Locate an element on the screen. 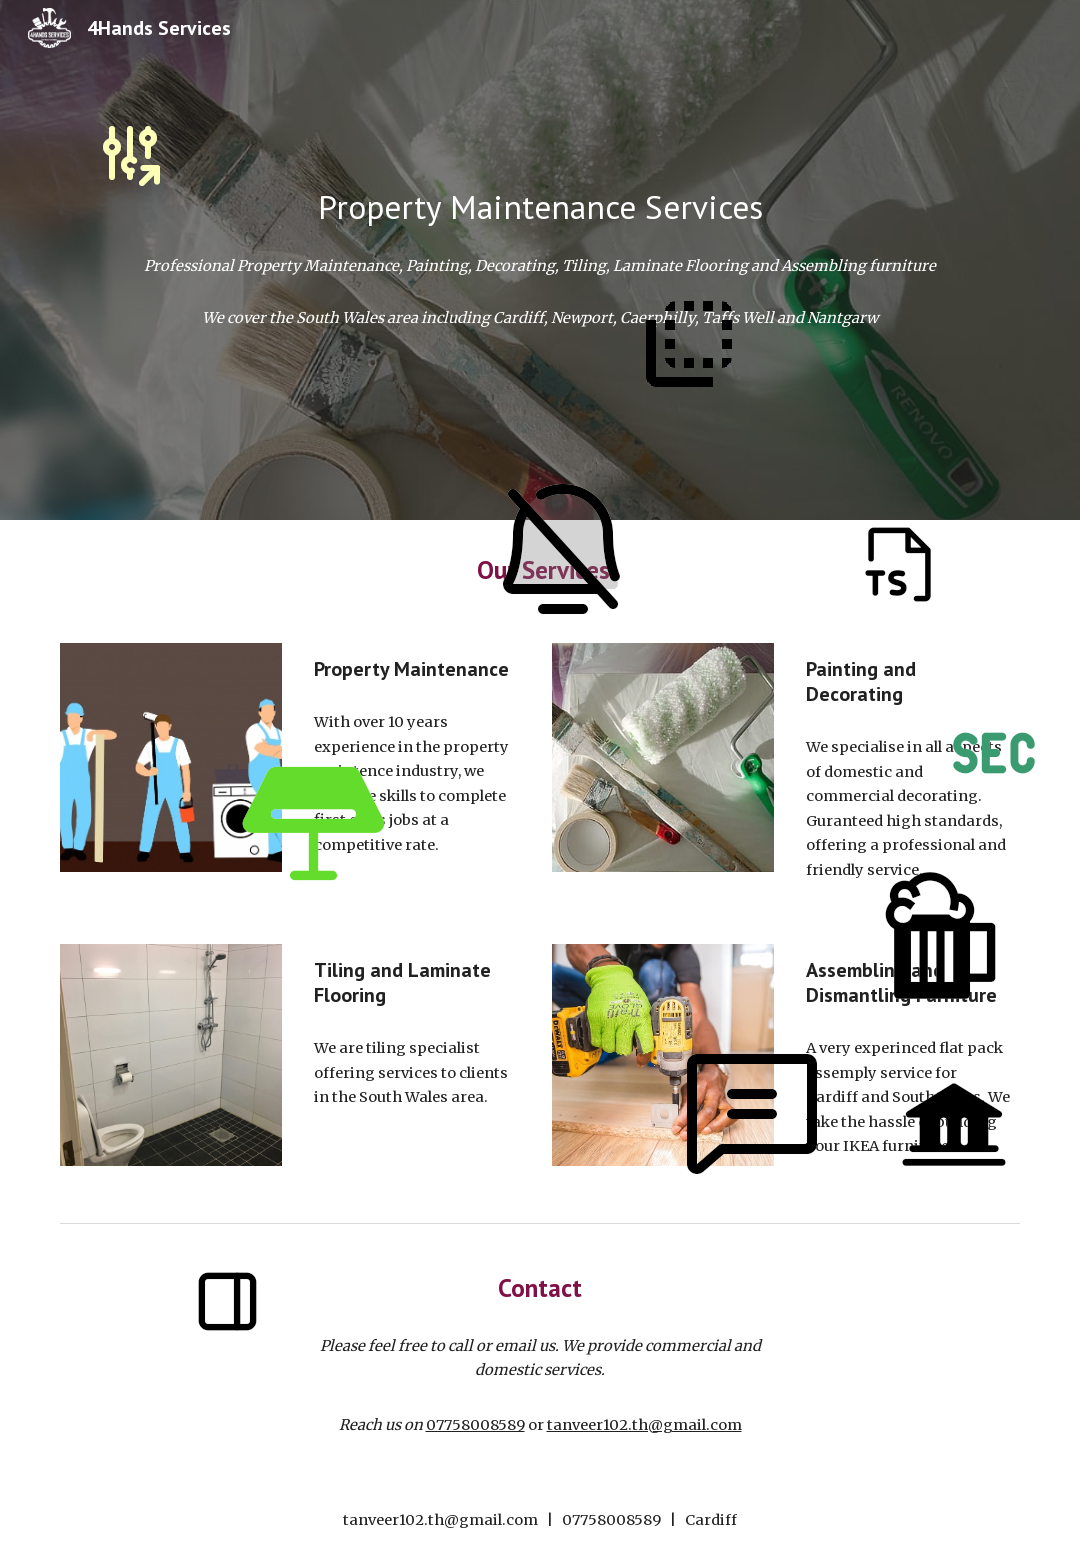 Image resolution: width=1080 pixels, height=1564 pixels. share current filter or settings configuration is located at coordinates (130, 153).